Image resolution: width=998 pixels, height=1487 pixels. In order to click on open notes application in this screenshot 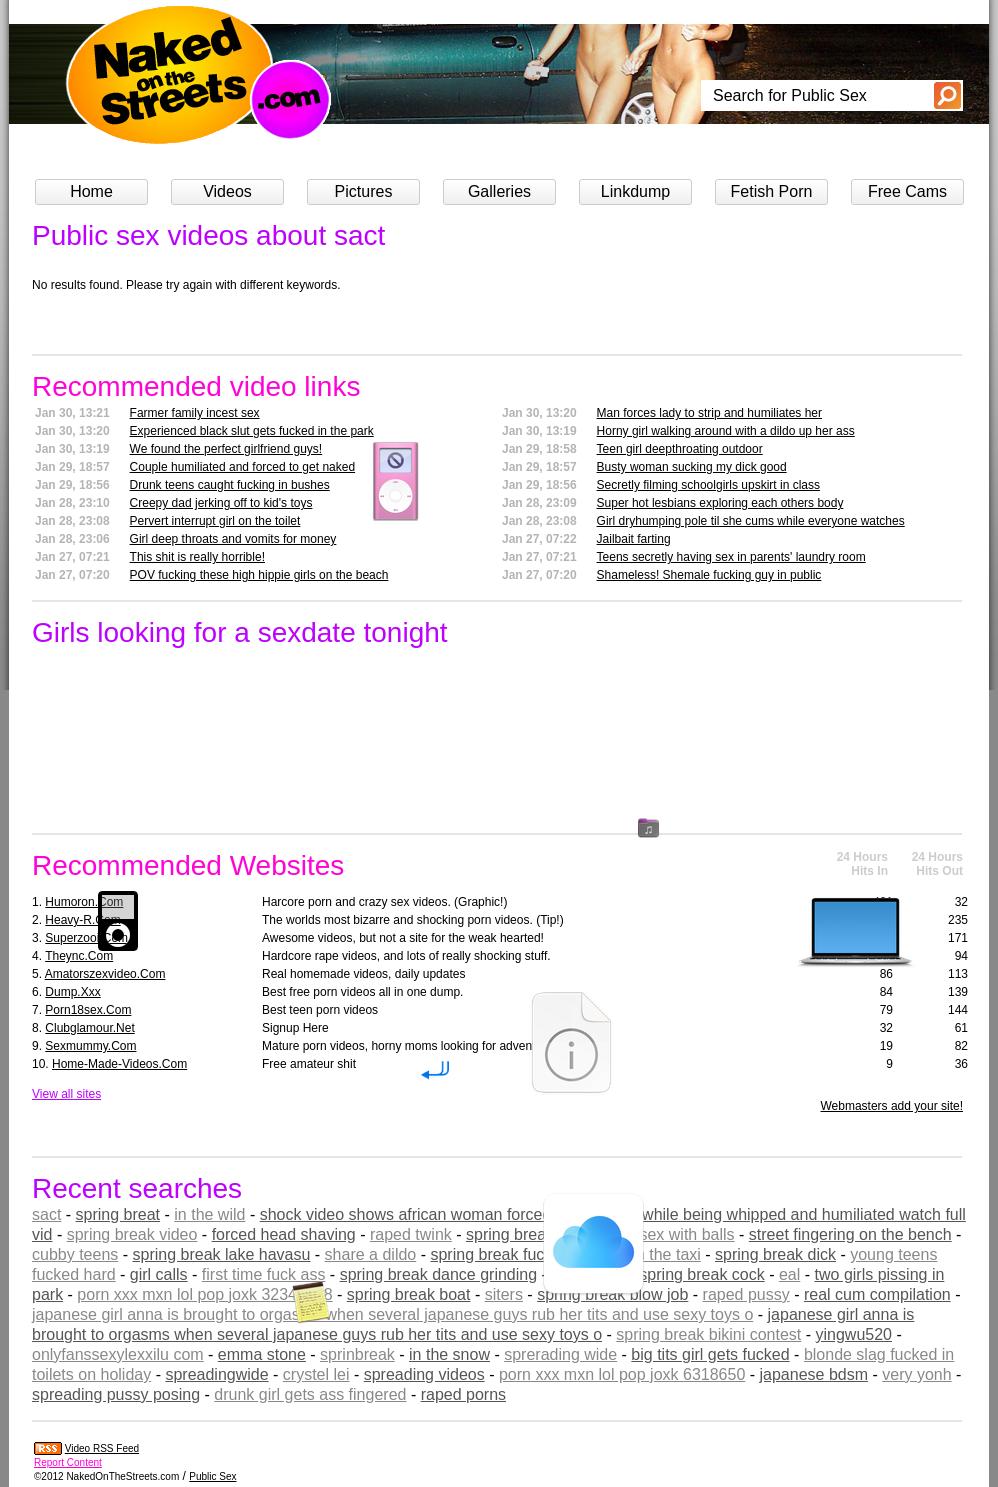, I will do `click(311, 1302)`.